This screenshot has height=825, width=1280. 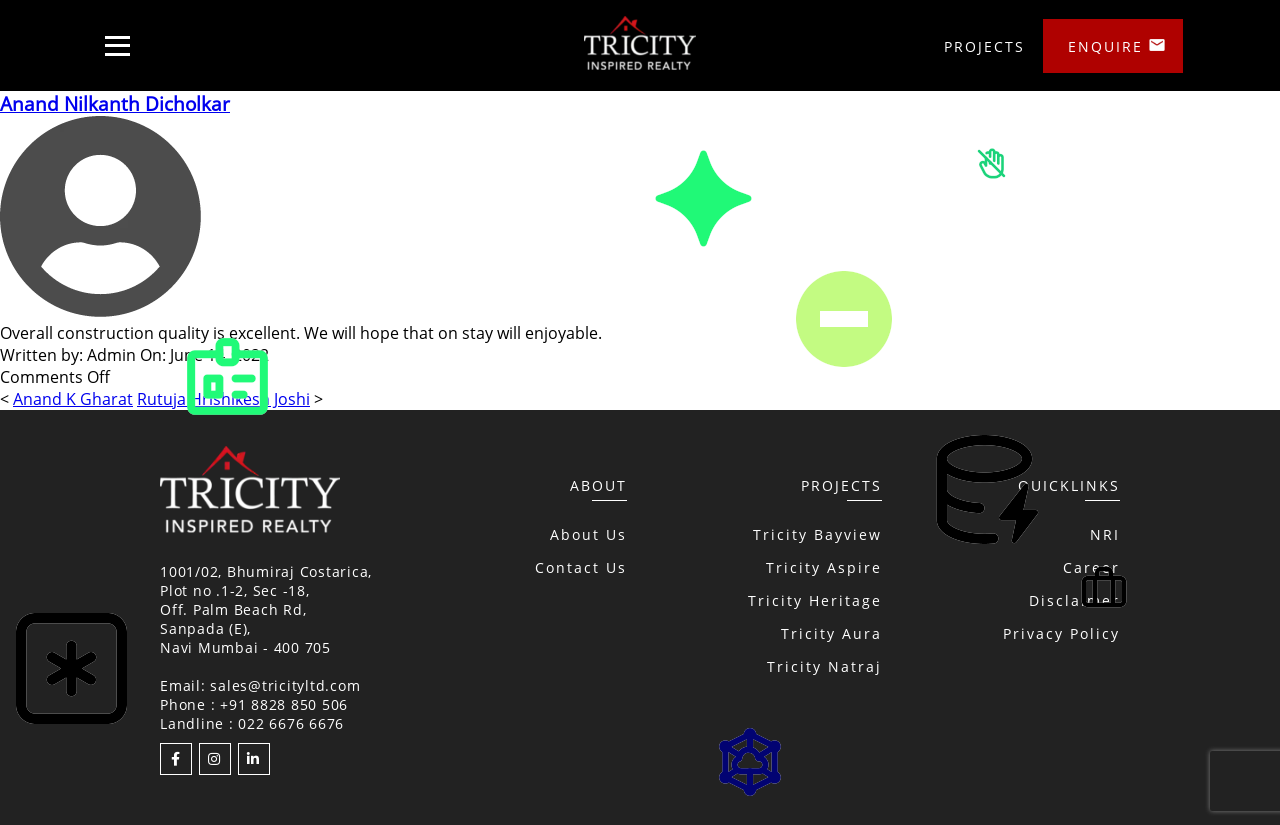 I want to click on access work or business-related content, so click(x=1104, y=587).